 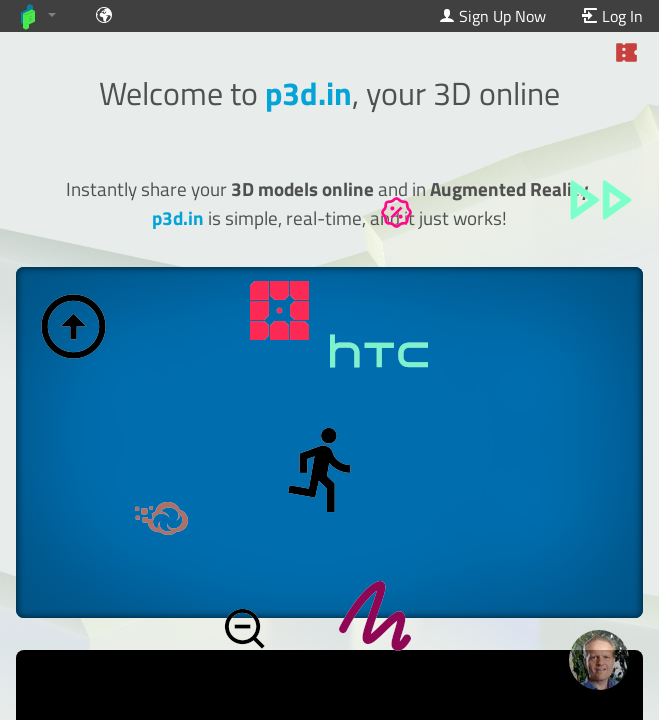 What do you see at coordinates (379, 351) in the screenshot?
I see `HTC brand logo` at bounding box center [379, 351].